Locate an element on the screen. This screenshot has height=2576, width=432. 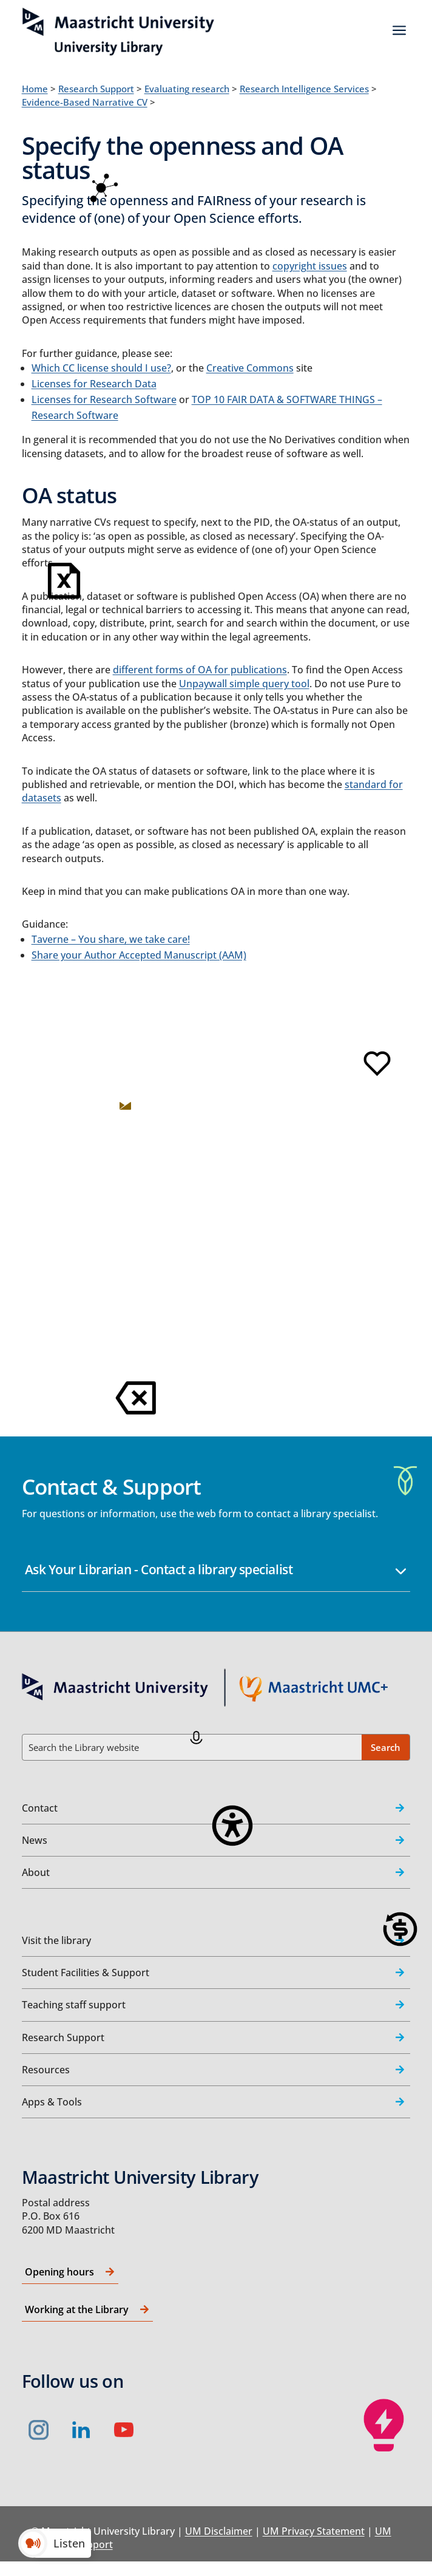
tap to start voice recording is located at coordinates (196, 1738).